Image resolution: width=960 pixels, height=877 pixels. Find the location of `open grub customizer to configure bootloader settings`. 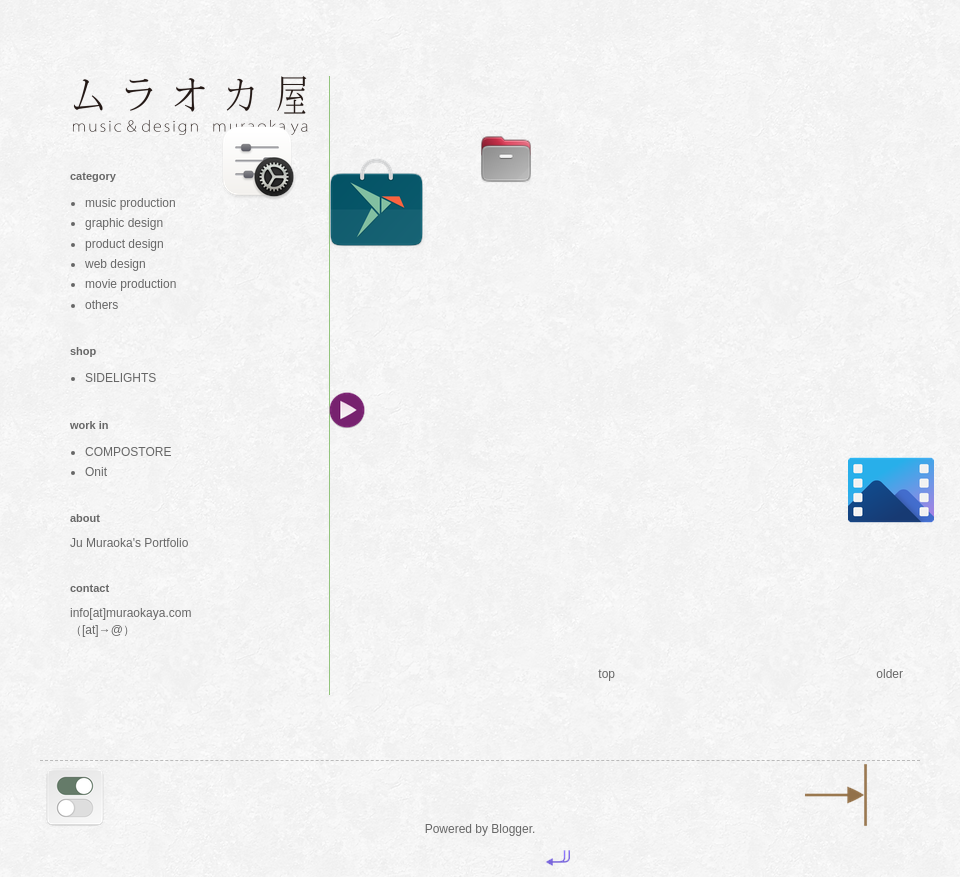

open grub customizer to configure bootloader settings is located at coordinates (257, 161).